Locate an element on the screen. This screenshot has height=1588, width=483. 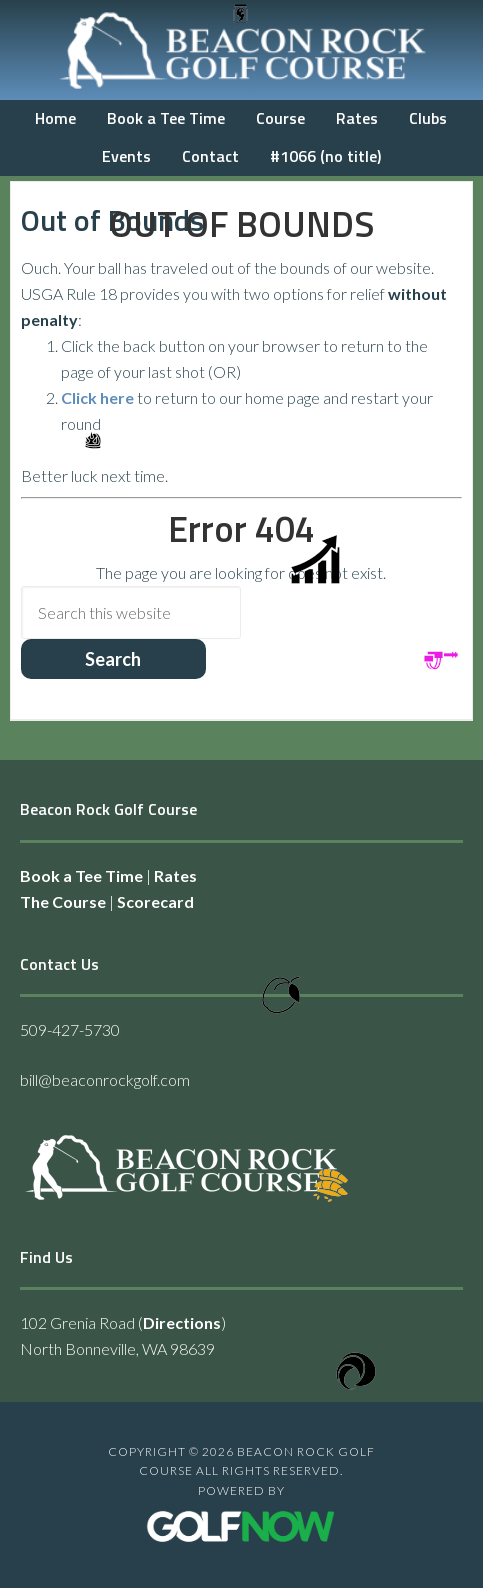
indicates cloud sync or data synchronization in progress is located at coordinates (356, 1371).